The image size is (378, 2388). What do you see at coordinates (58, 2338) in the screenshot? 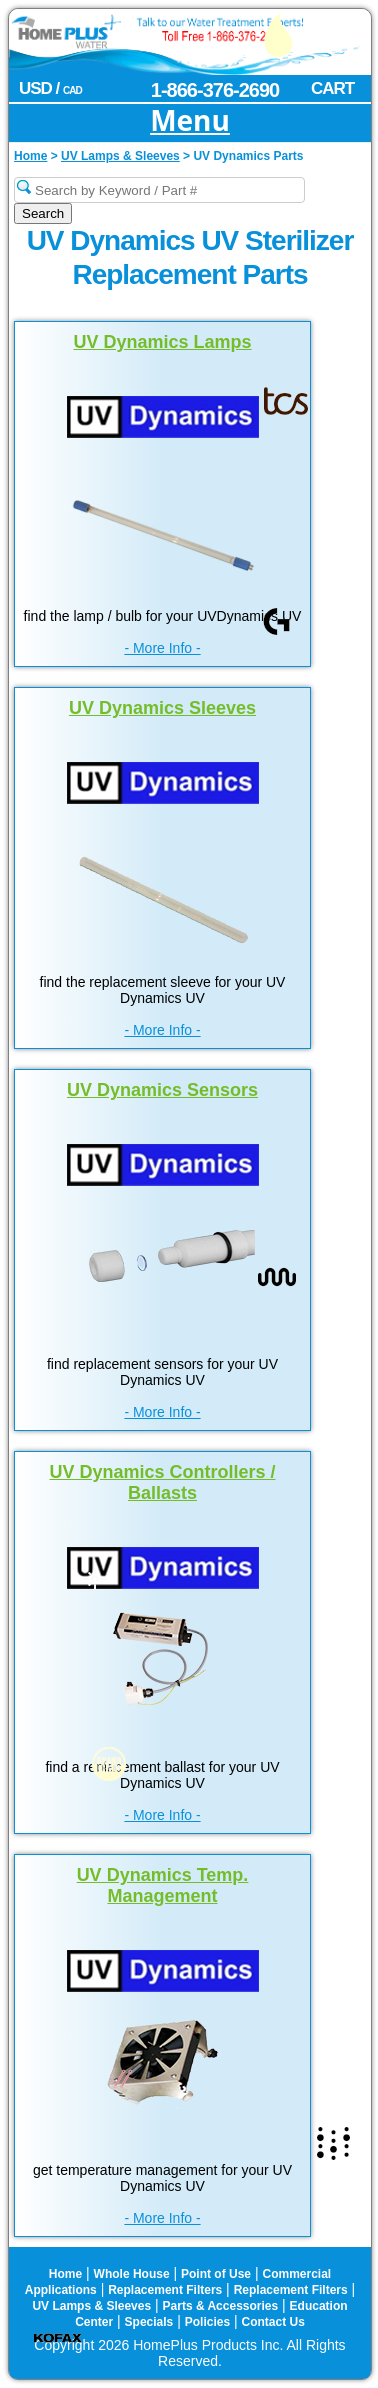
I see `Kofax company logo` at bounding box center [58, 2338].